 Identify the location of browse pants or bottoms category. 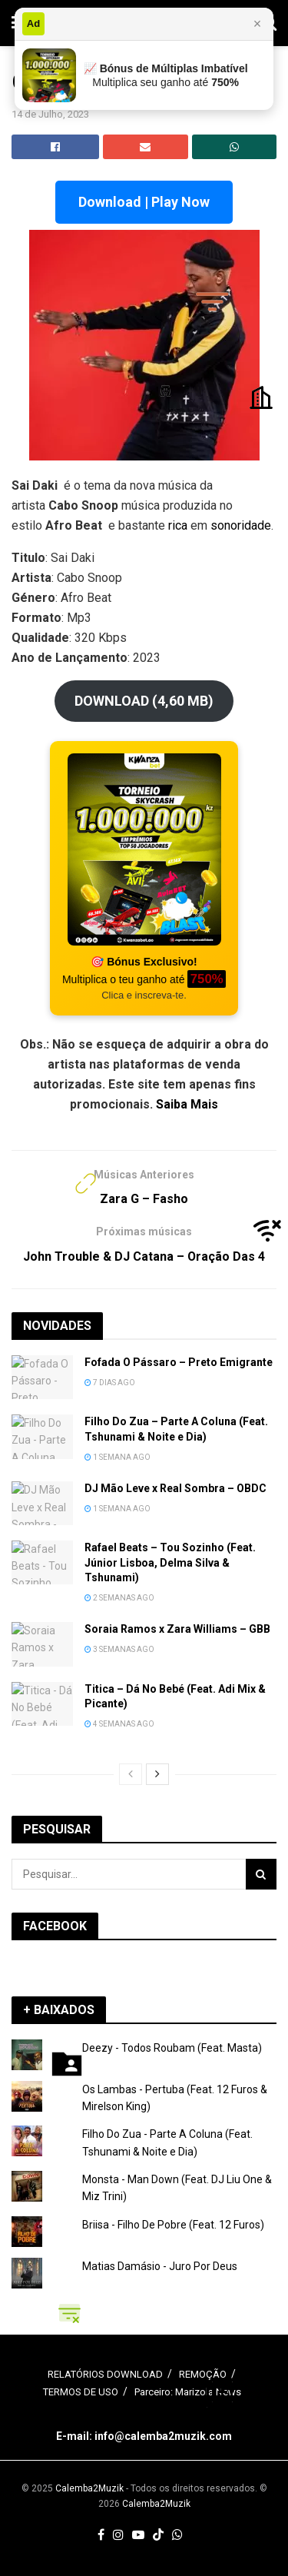
(165, 391).